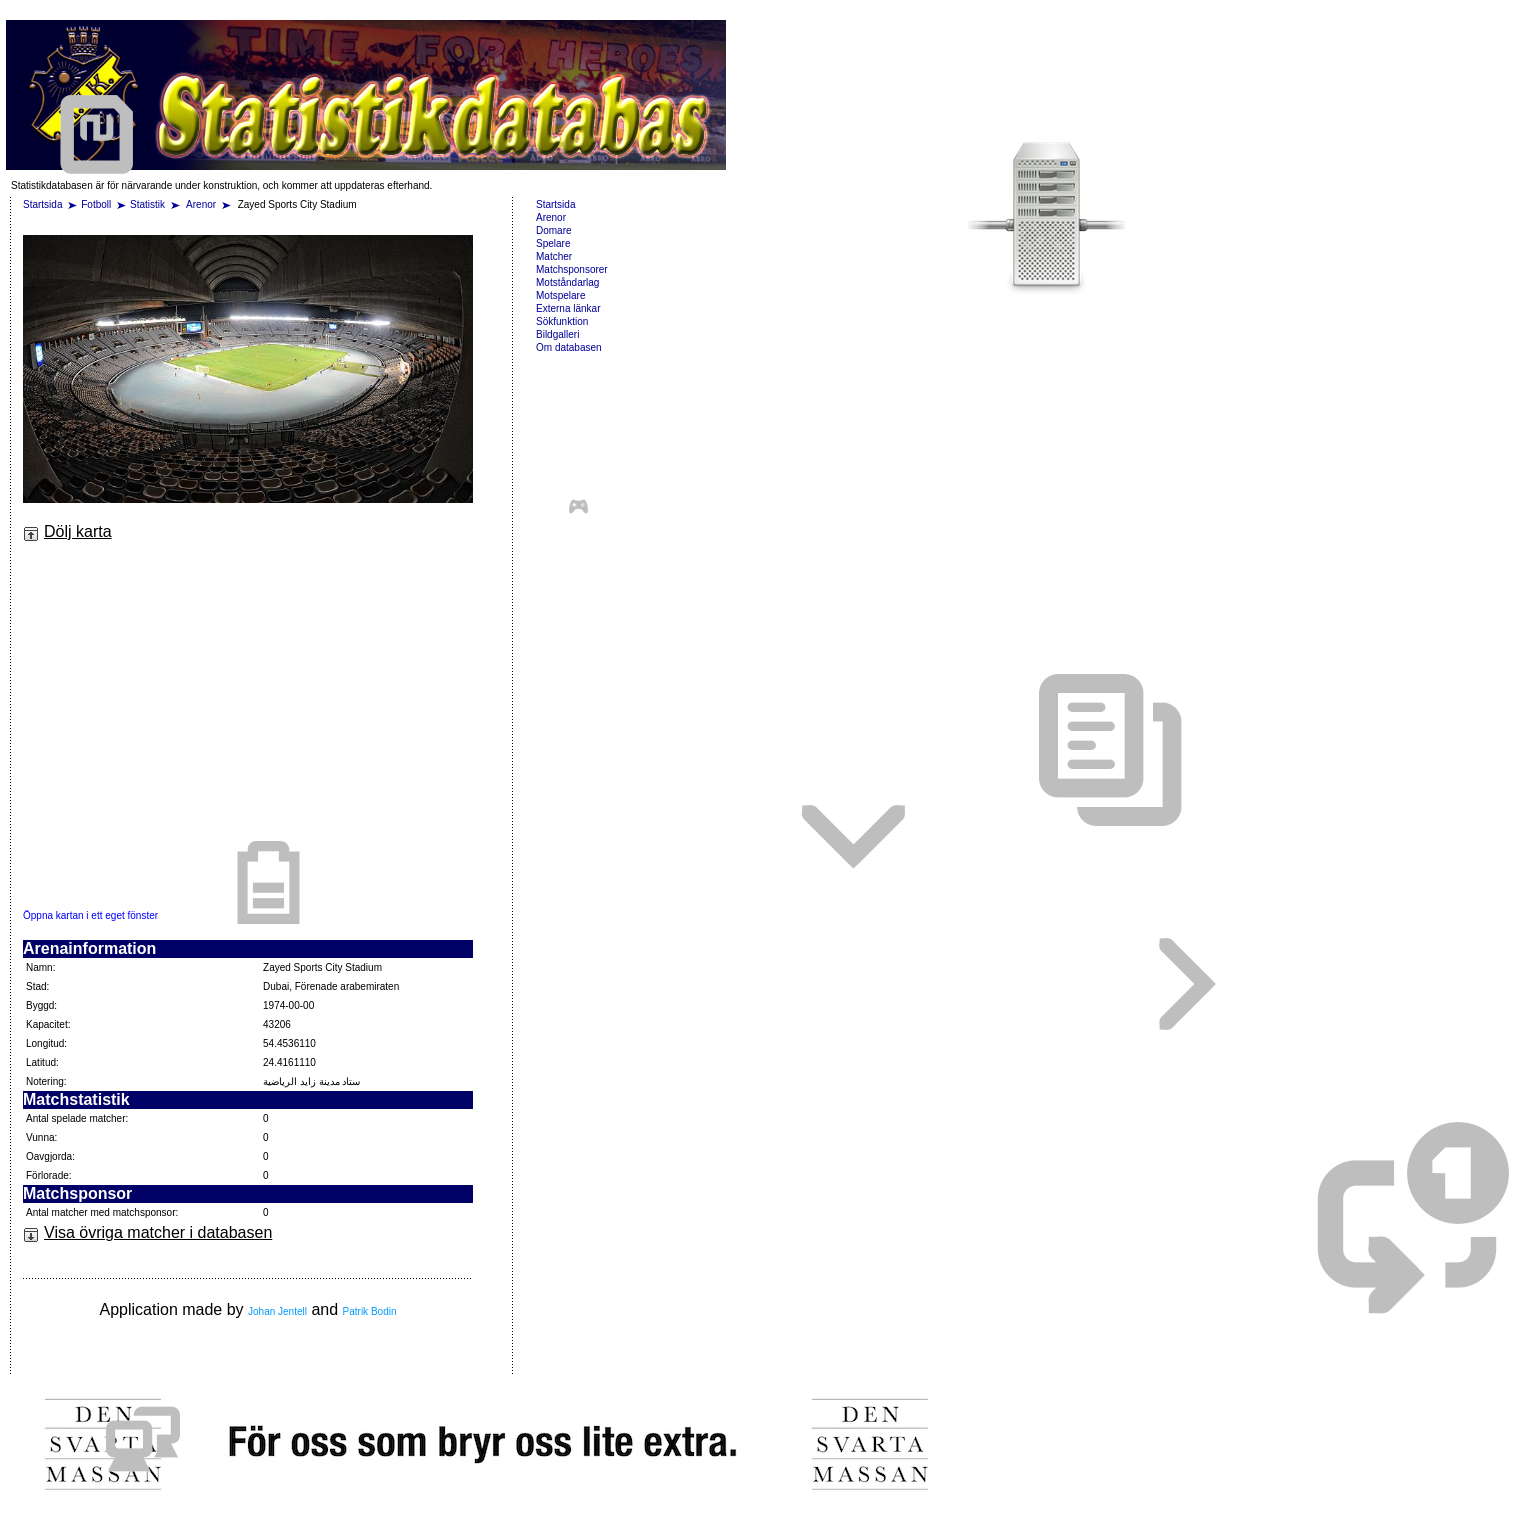  I want to click on access network server settings, so click(1046, 216).